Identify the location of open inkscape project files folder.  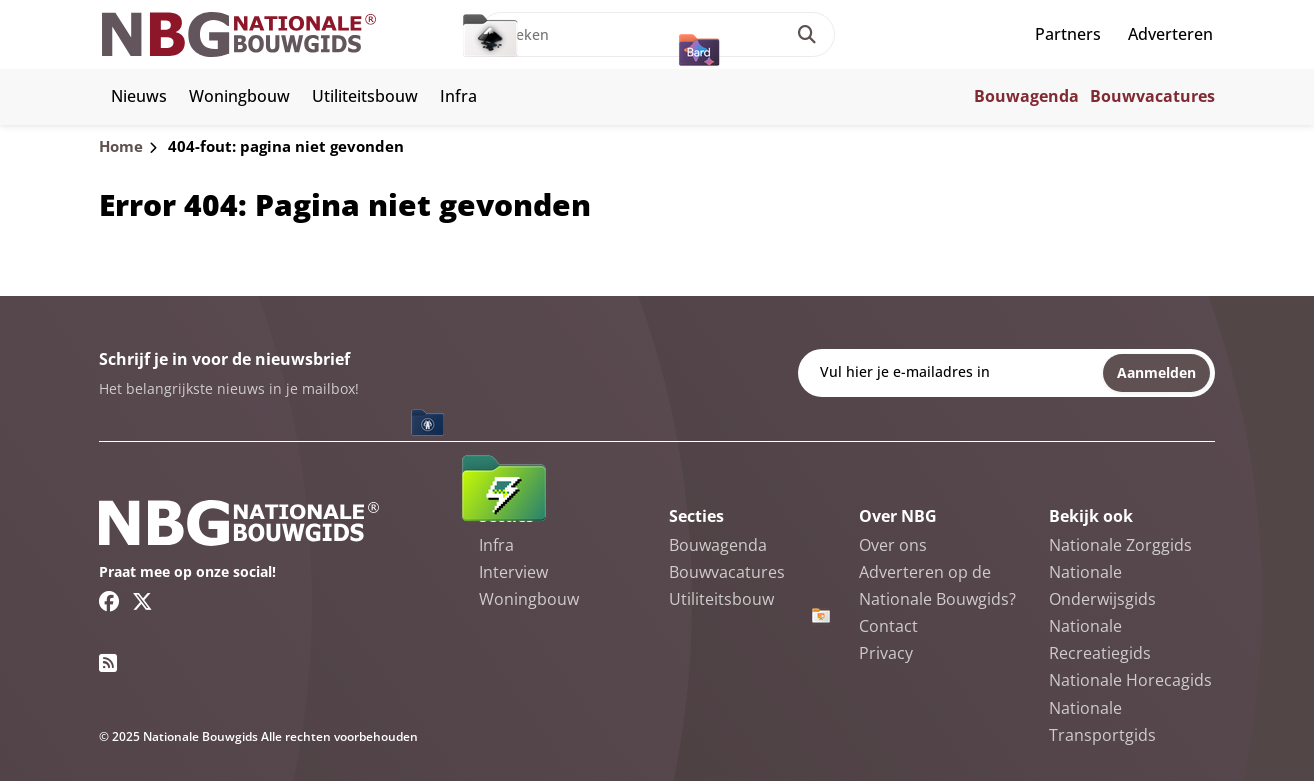
(490, 37).